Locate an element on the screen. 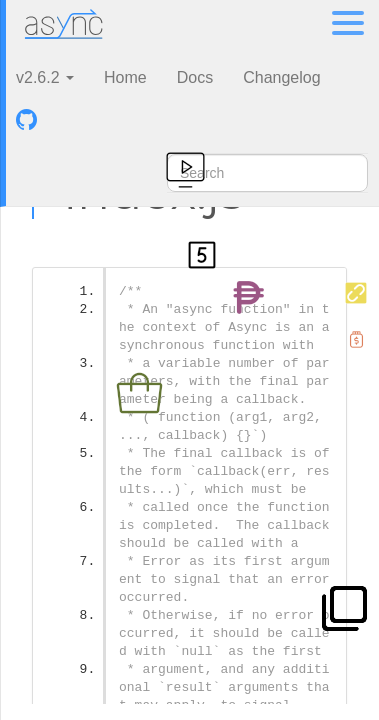 The height and width of the screenshot is (720, 379). indicates pricing or payment in Philippine pesos is located at coordinates (247, 297).